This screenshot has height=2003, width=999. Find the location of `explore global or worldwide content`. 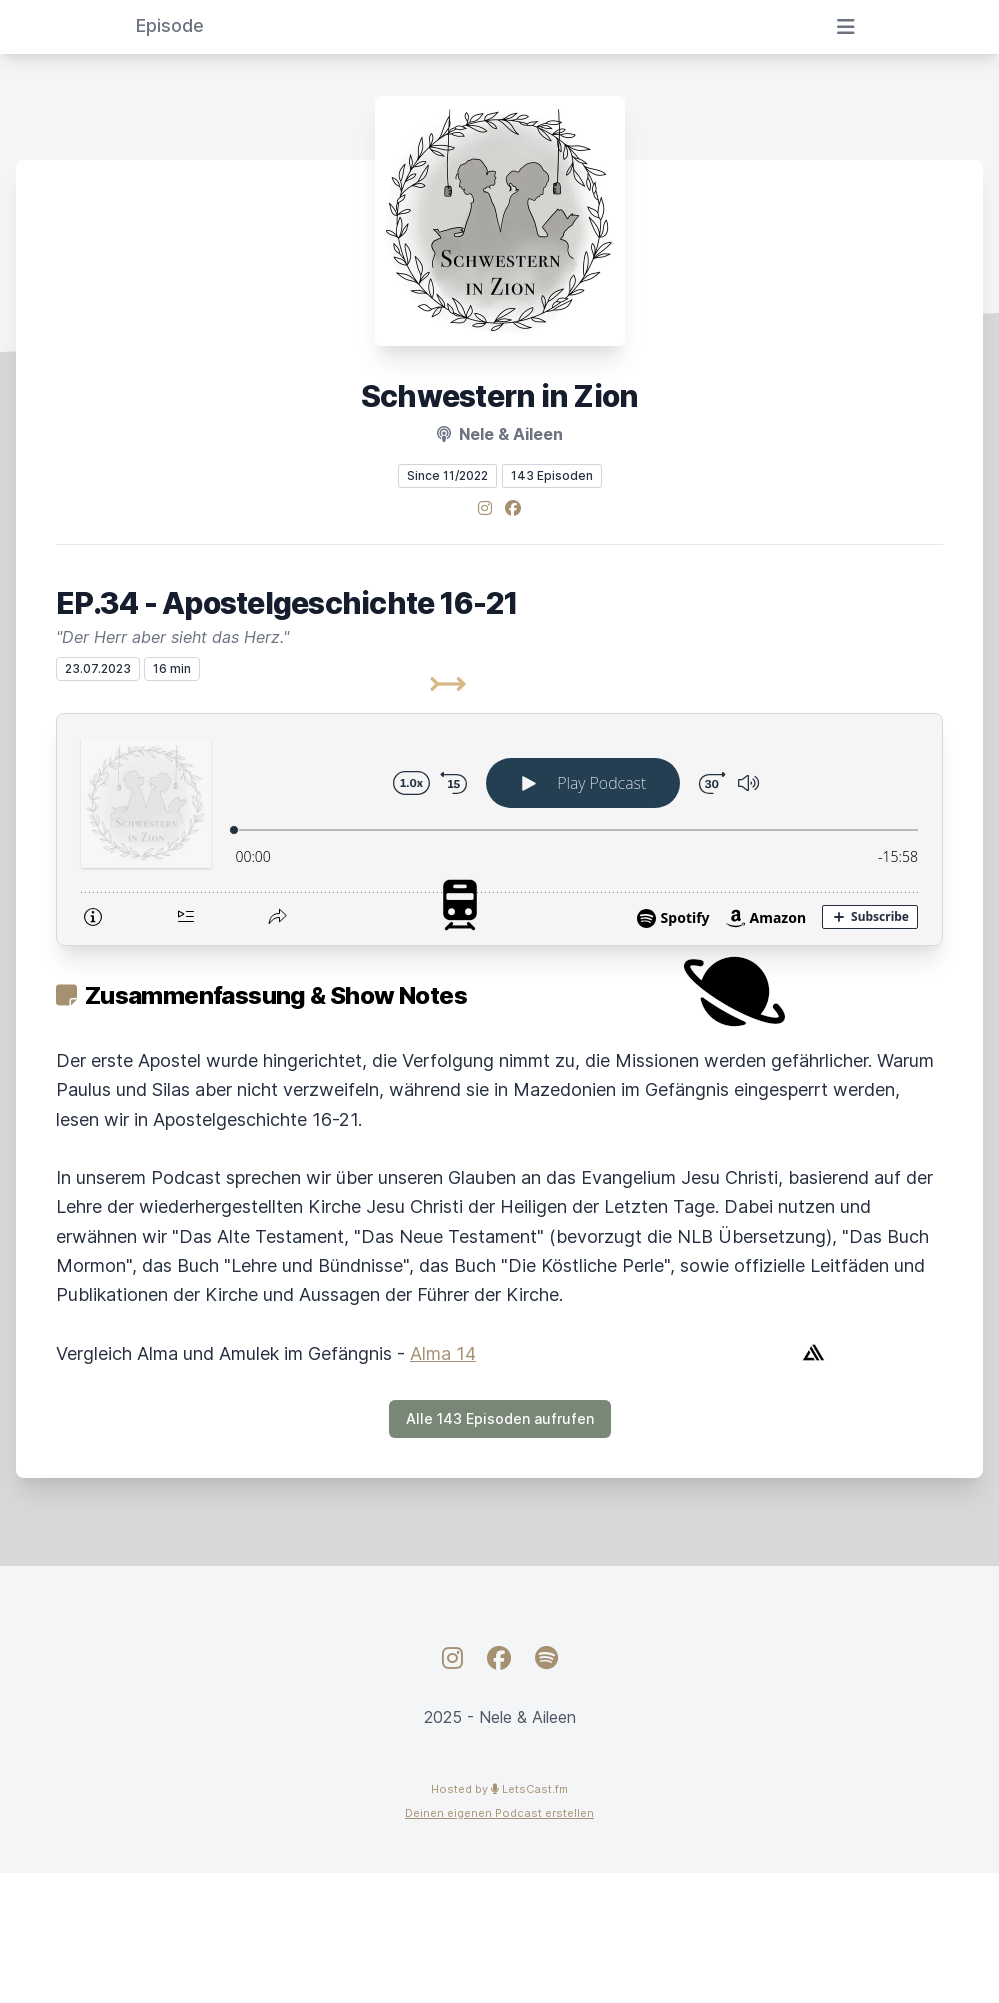

explore global or worldwide content is located at coordinates (734, 991).